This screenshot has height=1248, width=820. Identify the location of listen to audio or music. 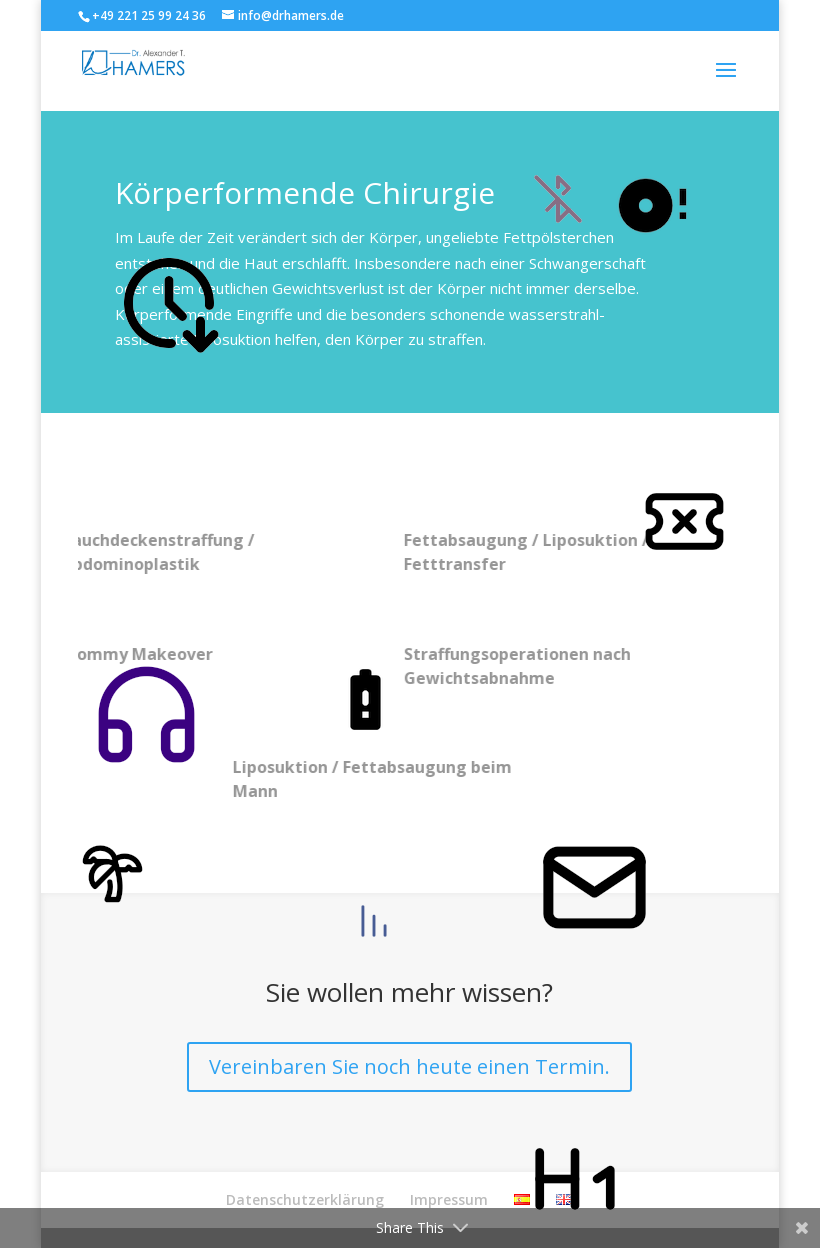
(146, 714).